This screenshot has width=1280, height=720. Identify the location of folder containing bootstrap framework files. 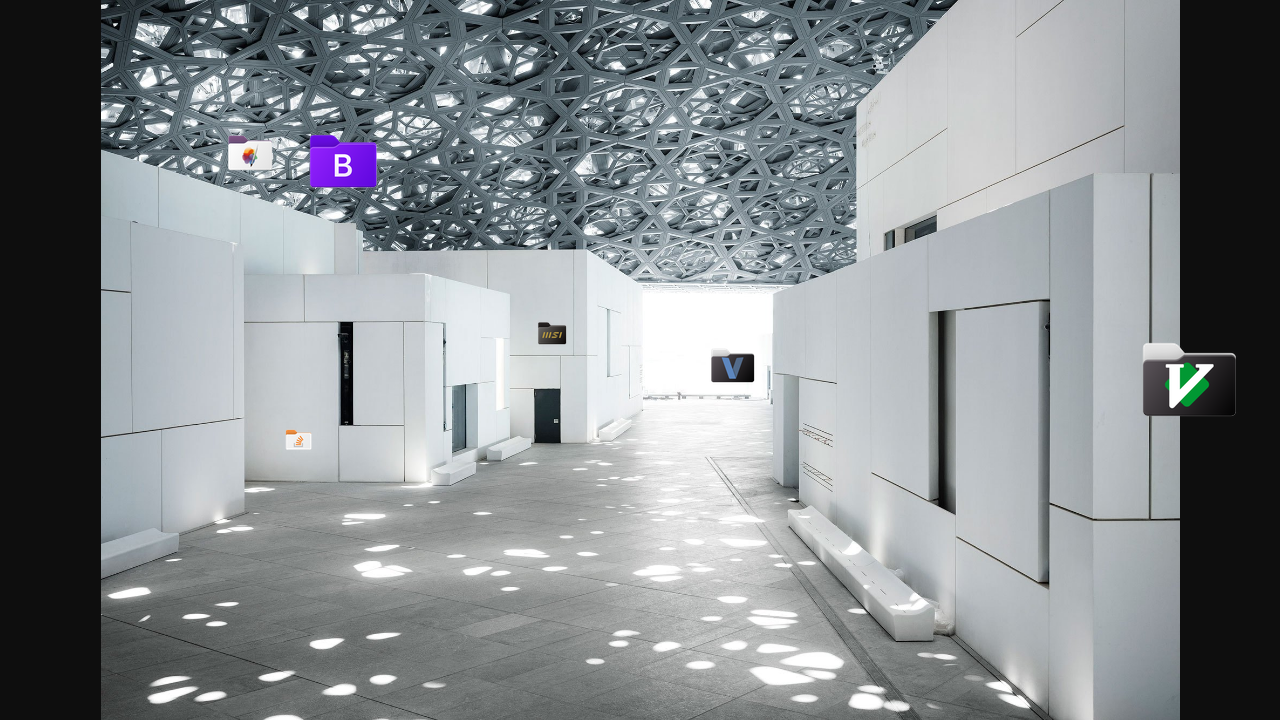
(343, 163).